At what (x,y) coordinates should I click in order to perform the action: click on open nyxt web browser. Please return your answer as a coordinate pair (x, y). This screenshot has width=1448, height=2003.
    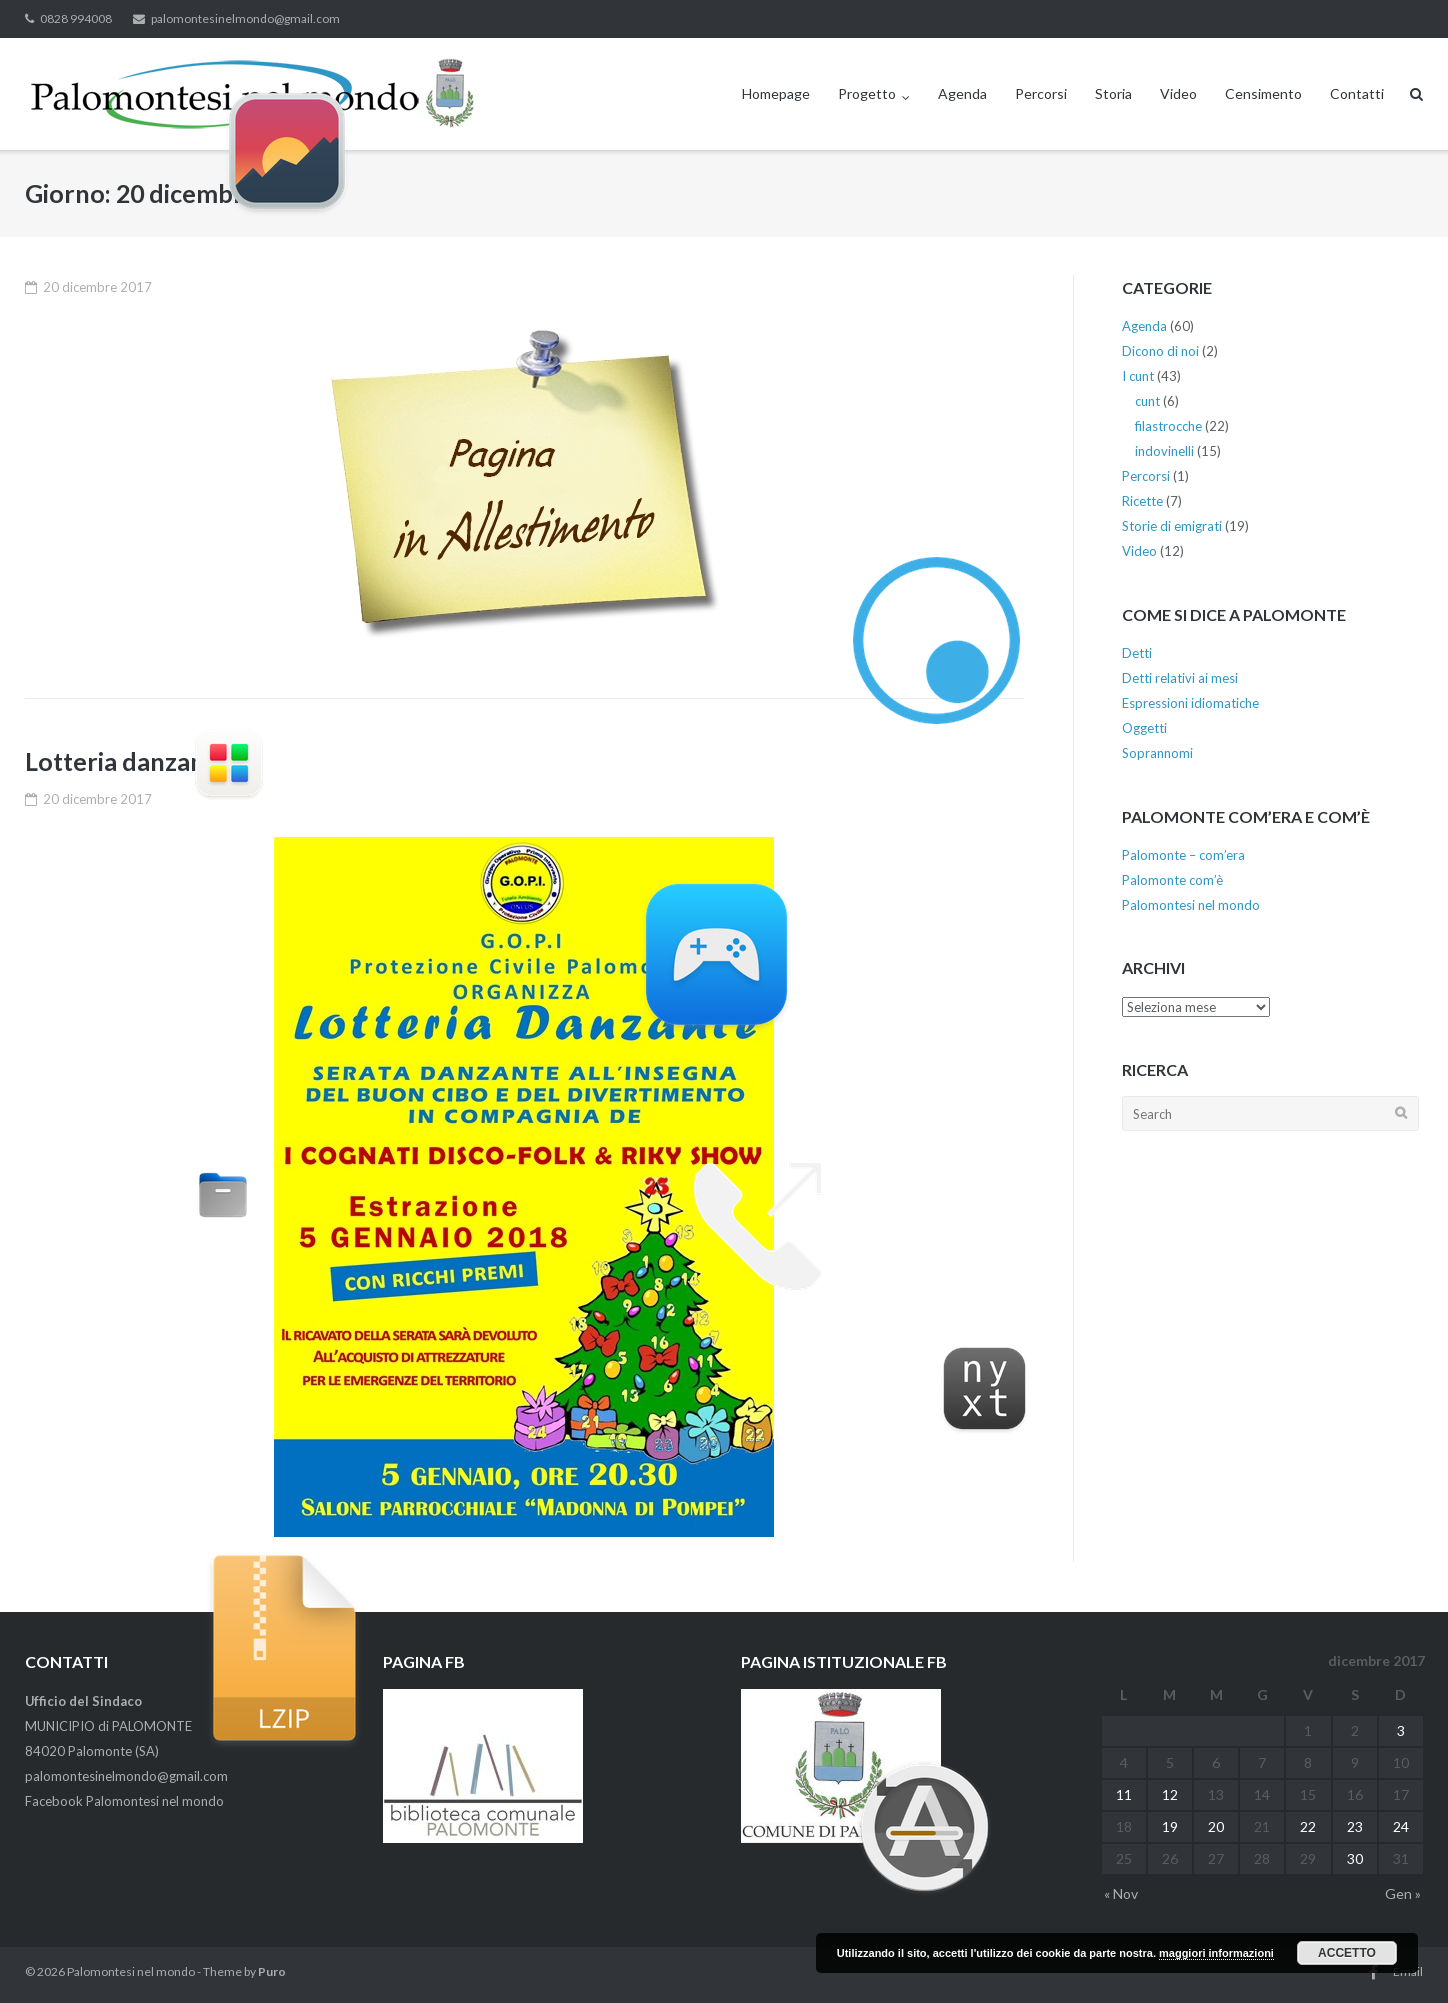
    Looking at the image, I should click on (984, 1388).